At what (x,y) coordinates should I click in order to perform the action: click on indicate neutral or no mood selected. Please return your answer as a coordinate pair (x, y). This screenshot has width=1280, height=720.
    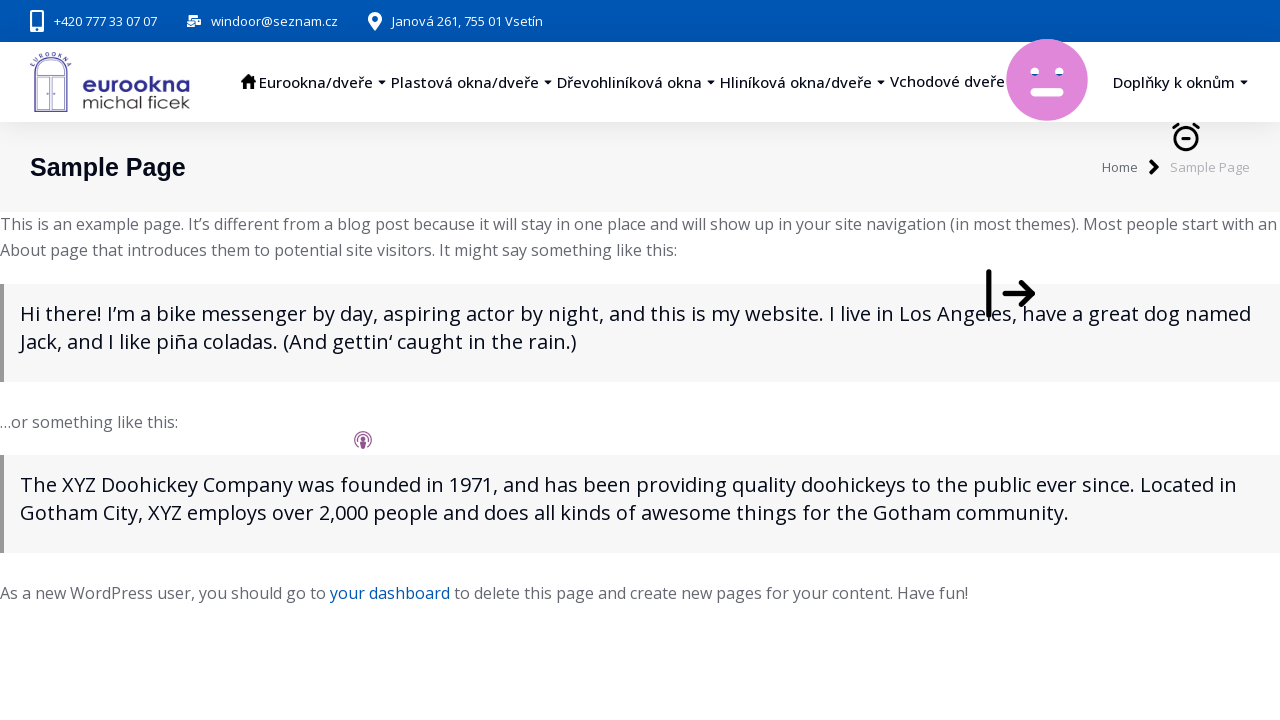
    Looking at the image, I should click on (1047, 80).